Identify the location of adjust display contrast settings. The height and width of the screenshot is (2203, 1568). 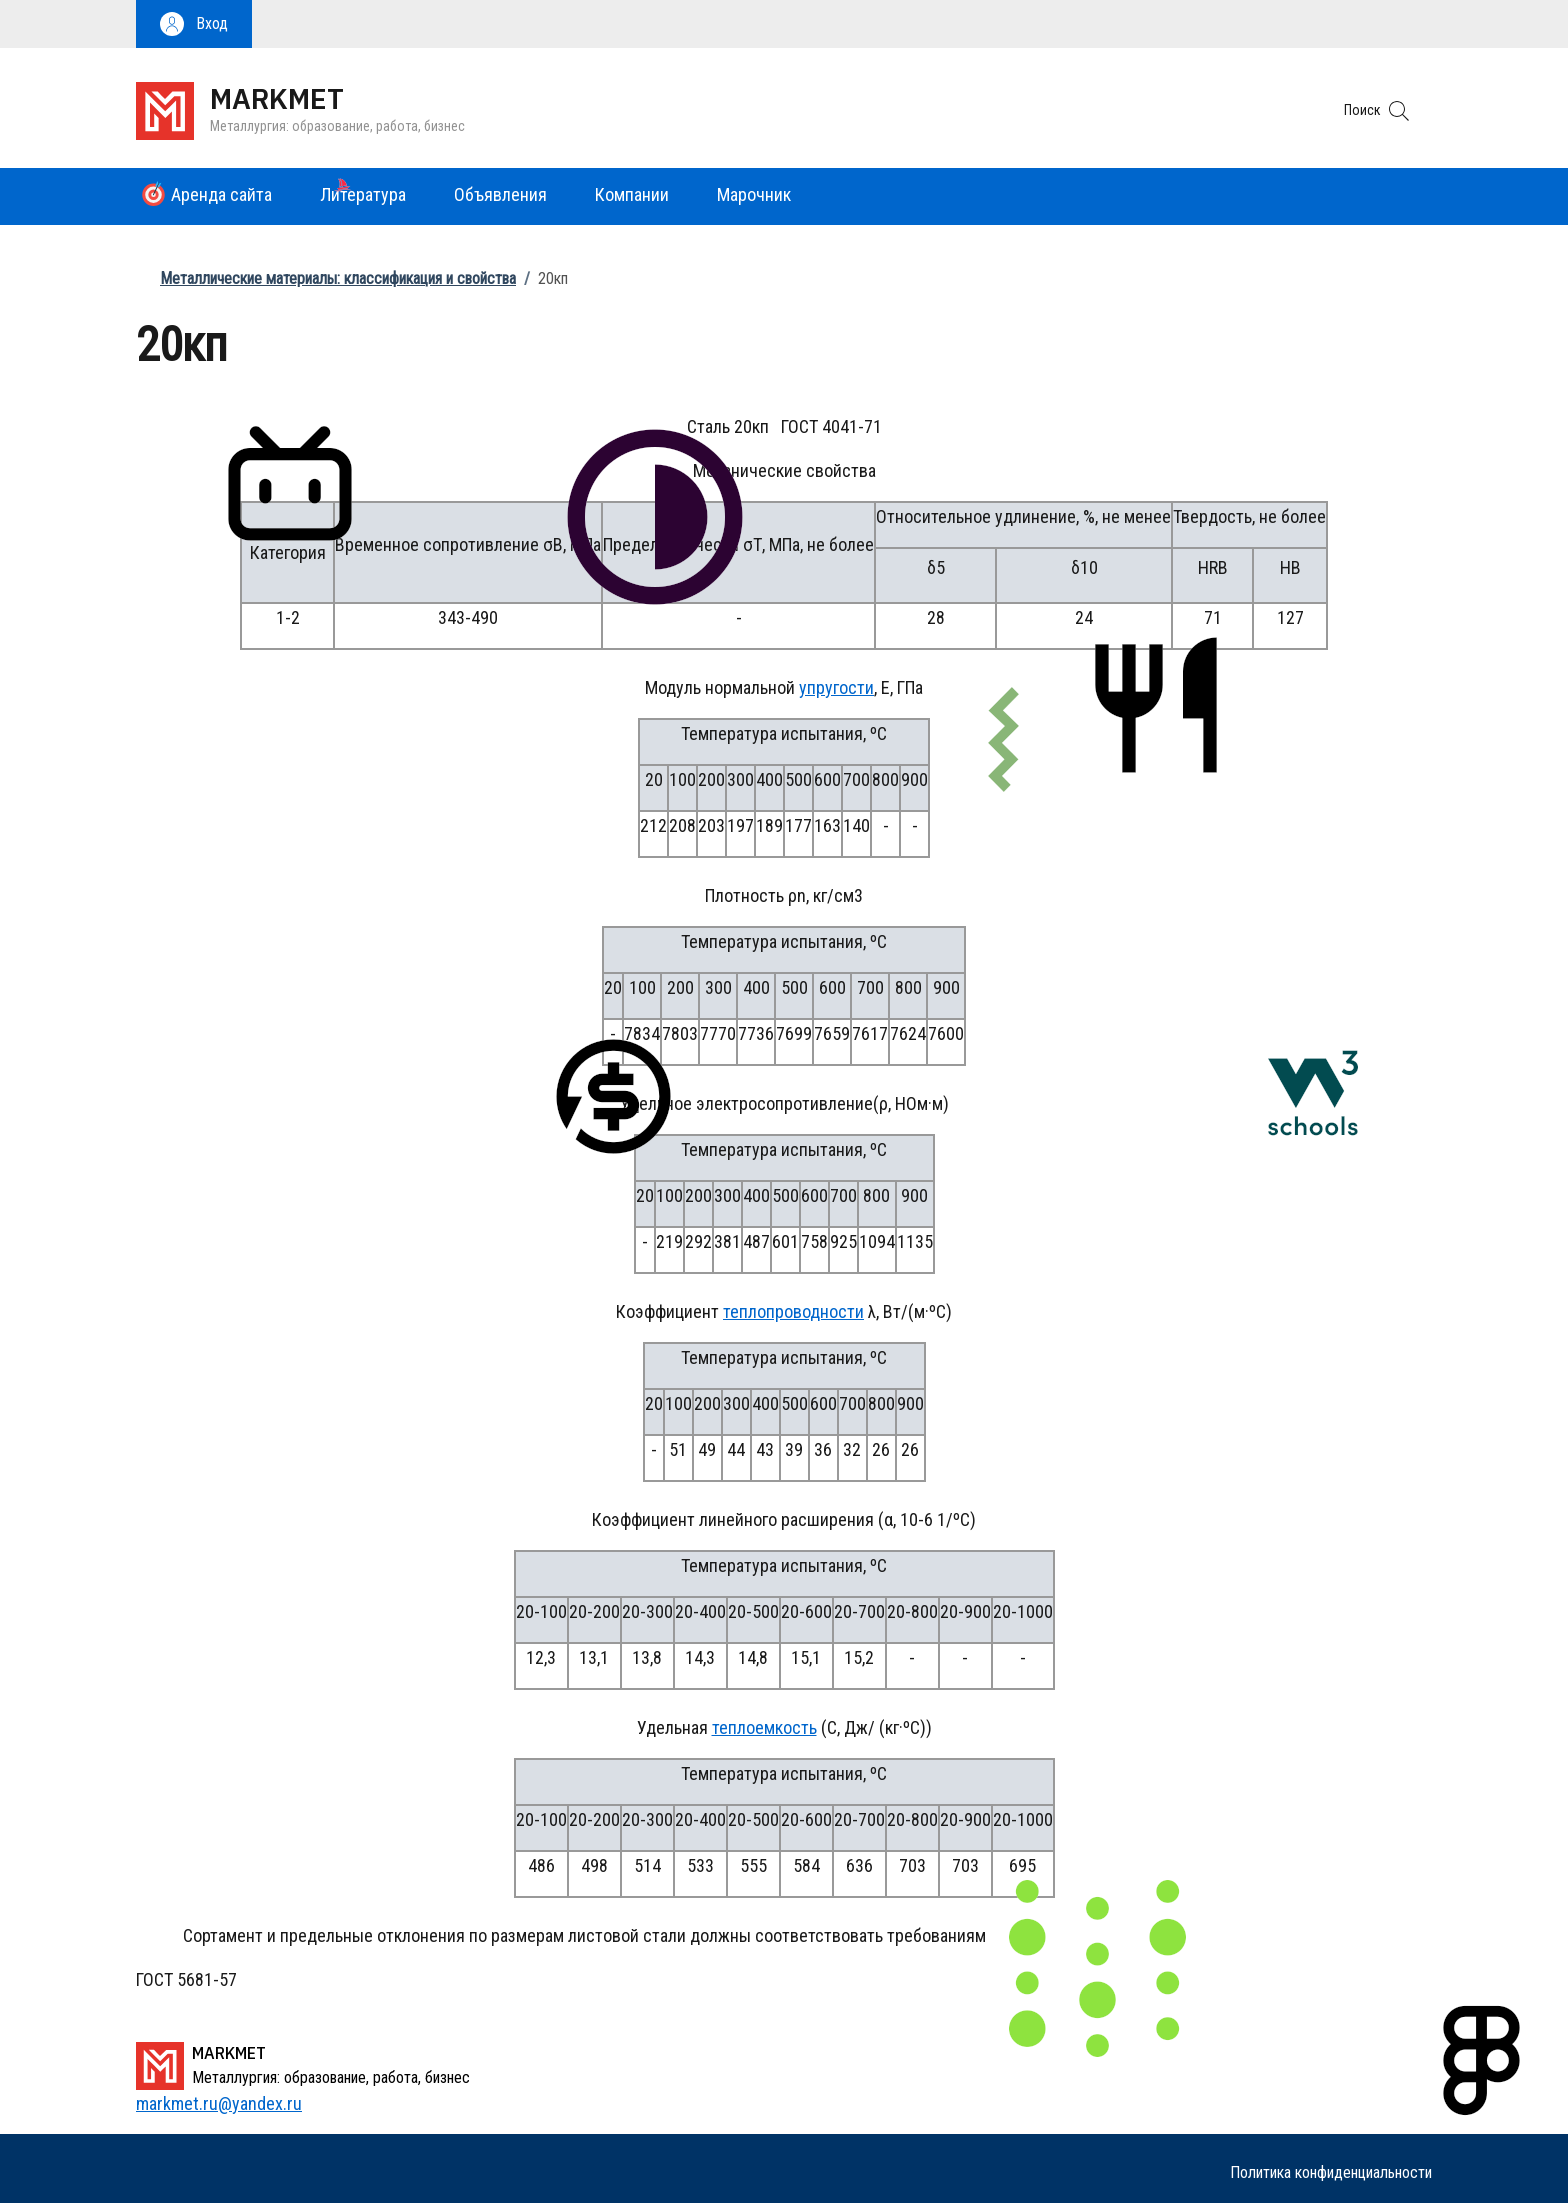
(655, 517).